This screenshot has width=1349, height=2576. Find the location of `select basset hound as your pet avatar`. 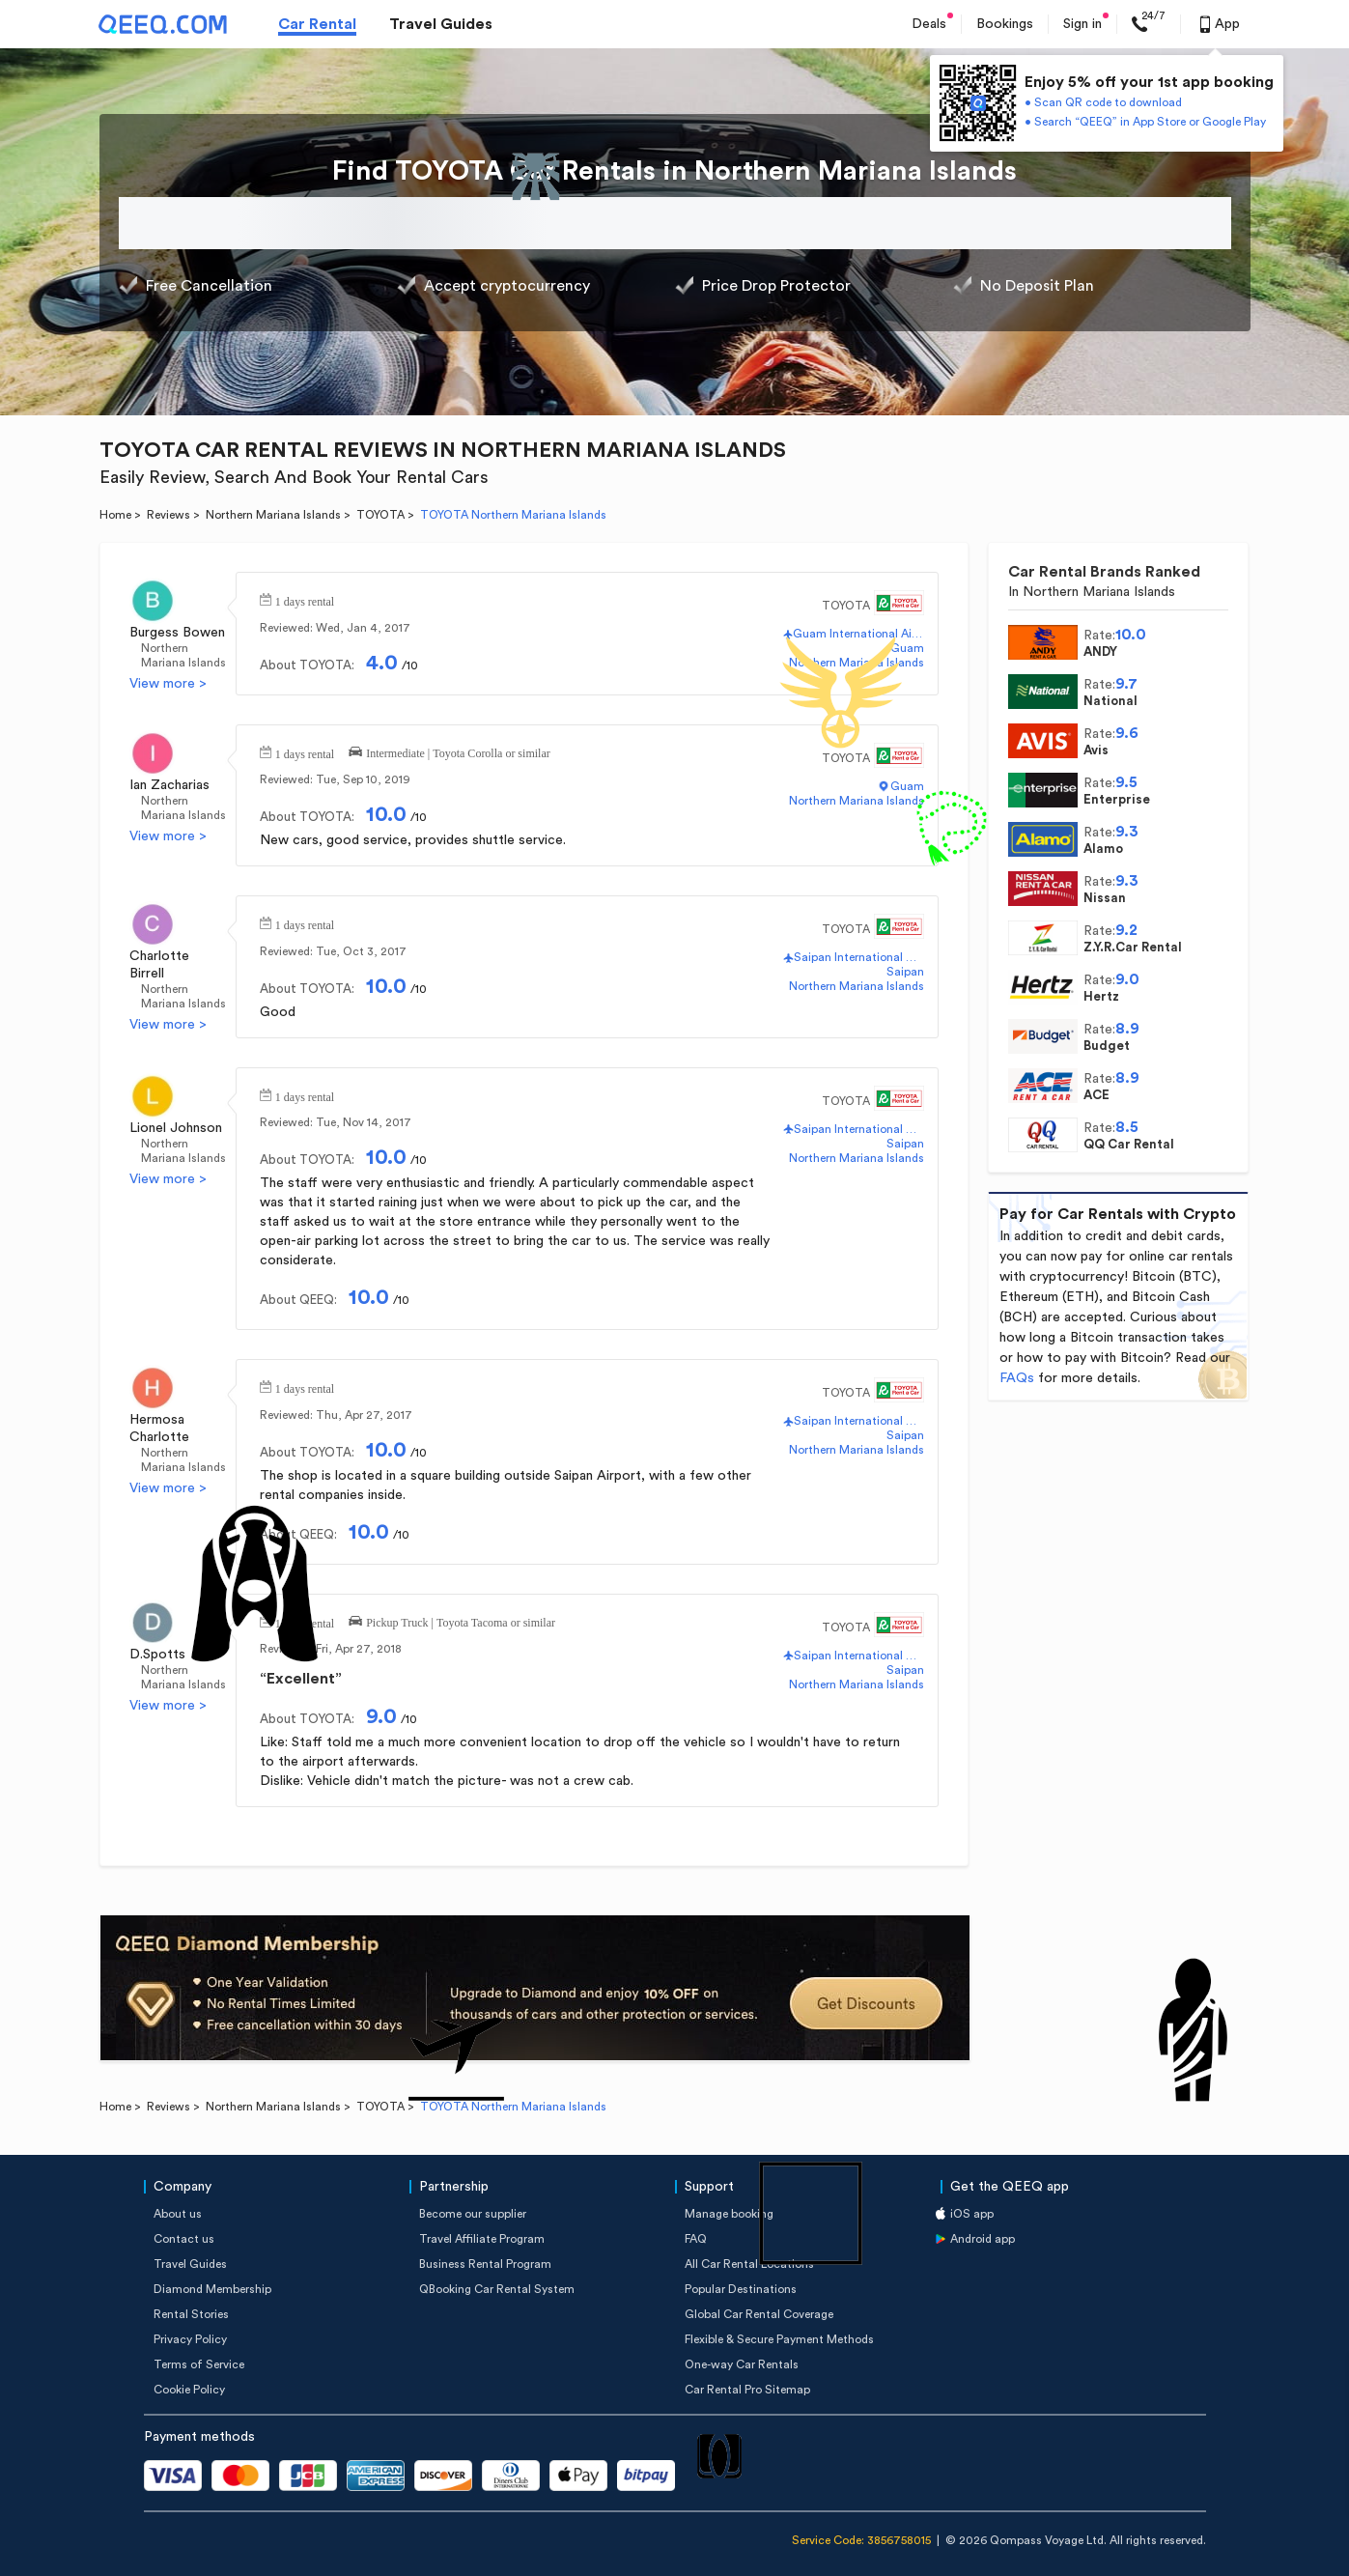

select basset hound as your pet avatar is located at coordinates (254, 1583).